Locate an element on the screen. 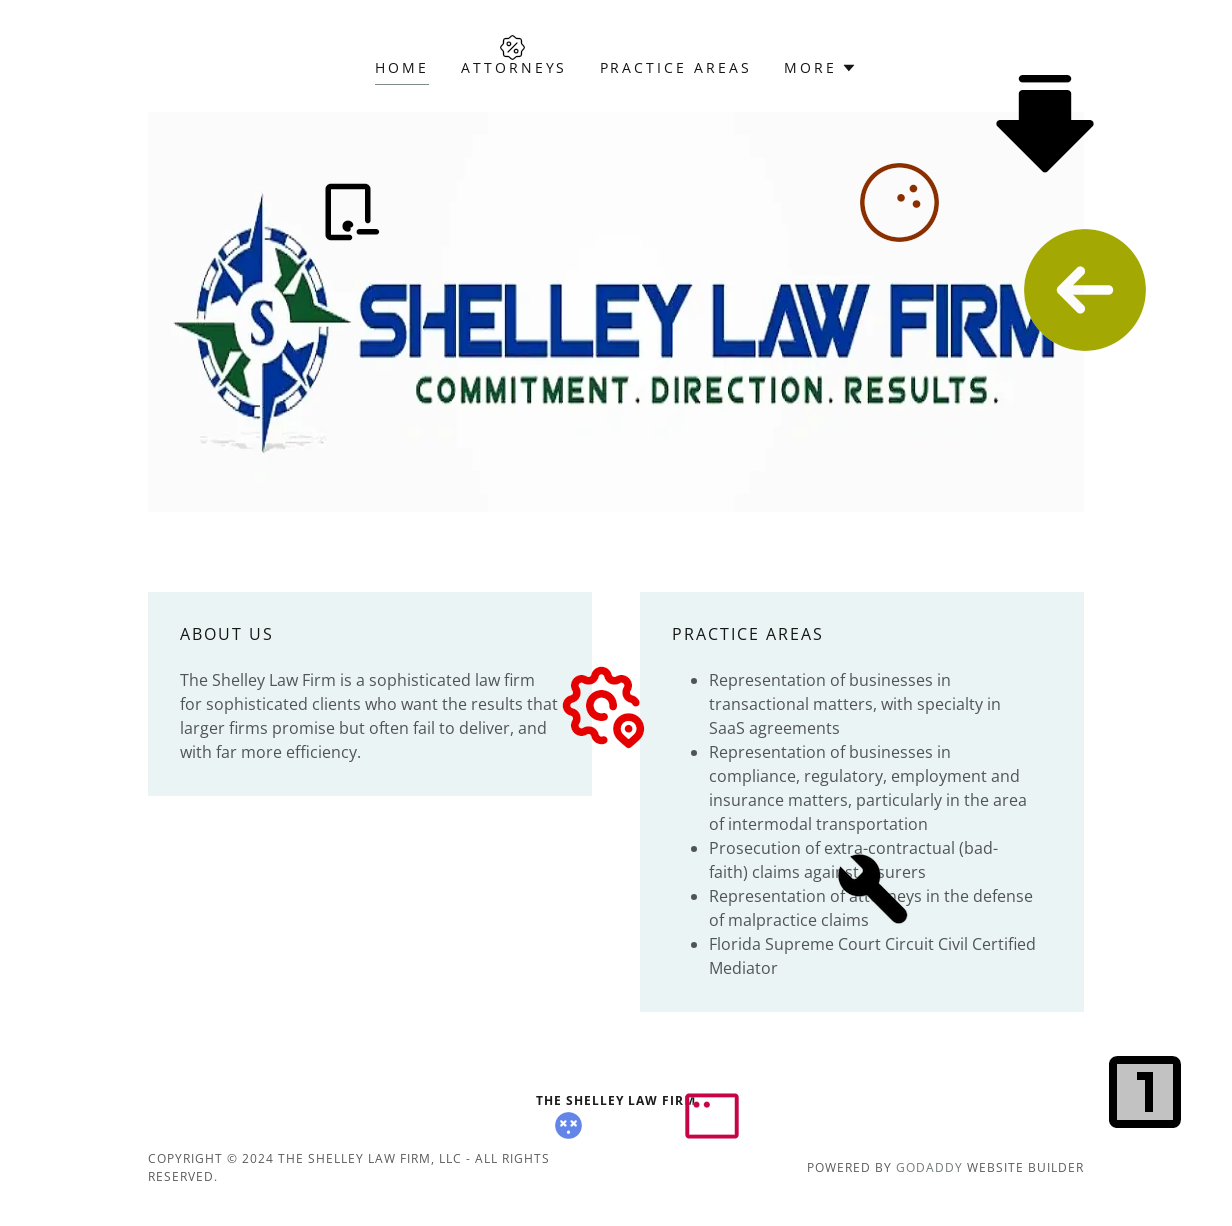 The width and height of the screenshot is (1232, 1226). go back to the previous screen is located at coordinates (1085, 290).